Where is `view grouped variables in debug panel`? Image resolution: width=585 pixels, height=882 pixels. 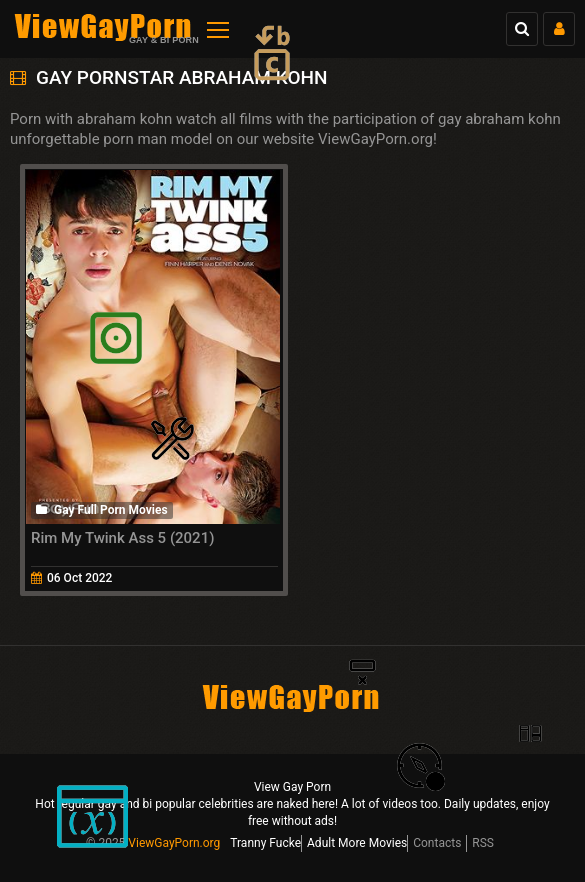 view grouped variables in debug panel is located at coordinates (92, 816).